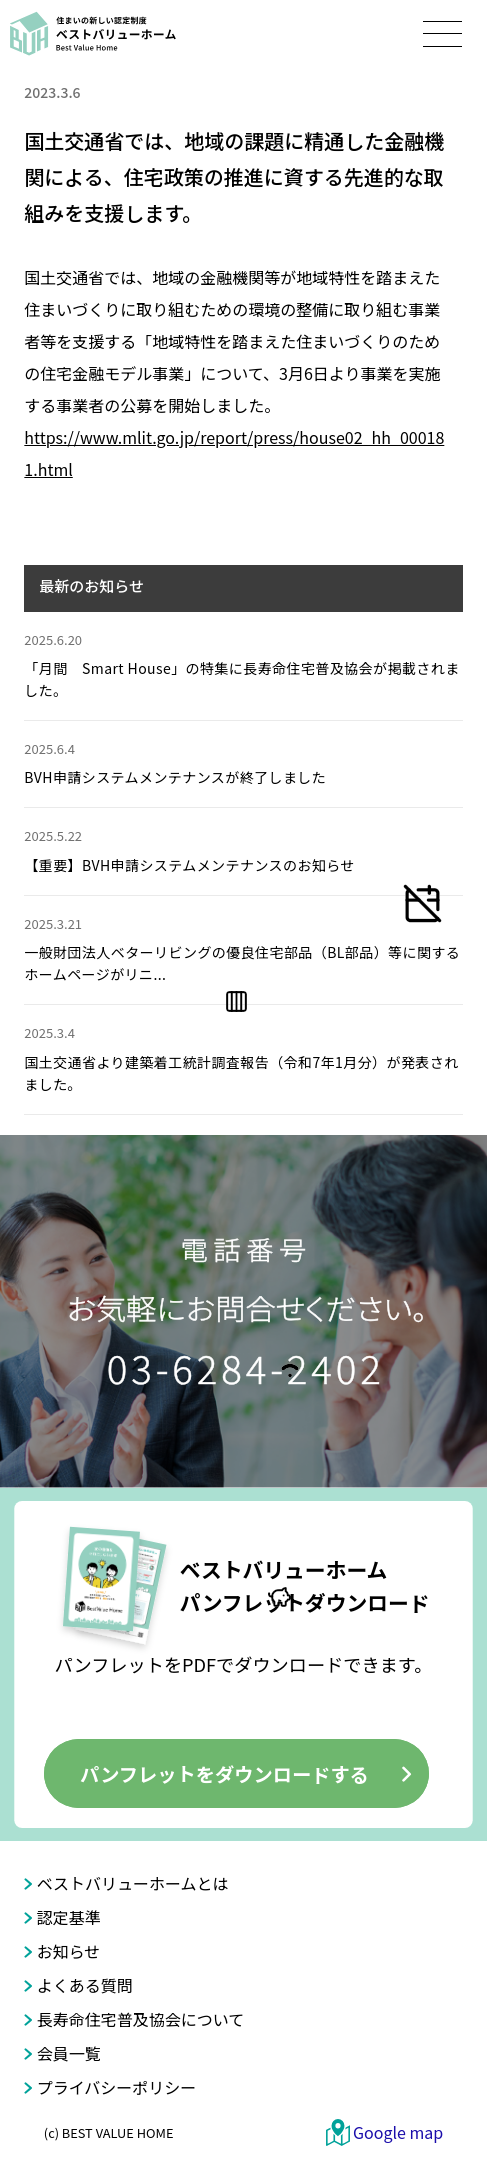 This screenshot has height=2176, width=487. I want to click on switch to four-column layout view, so click(236, 1001).